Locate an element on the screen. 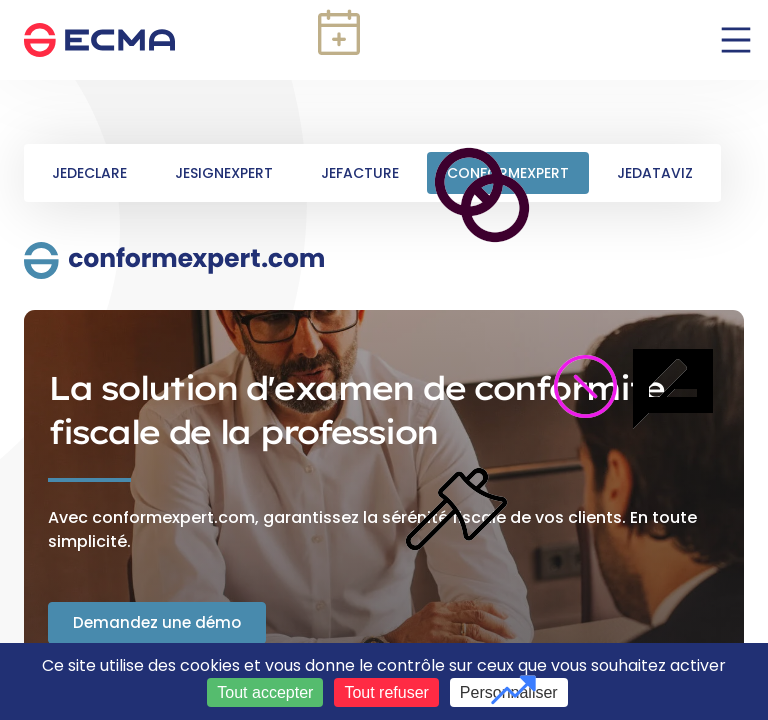 The height and width of the screenshot is (720, 768). add a new calendar event is located at coordinates (339, 34).